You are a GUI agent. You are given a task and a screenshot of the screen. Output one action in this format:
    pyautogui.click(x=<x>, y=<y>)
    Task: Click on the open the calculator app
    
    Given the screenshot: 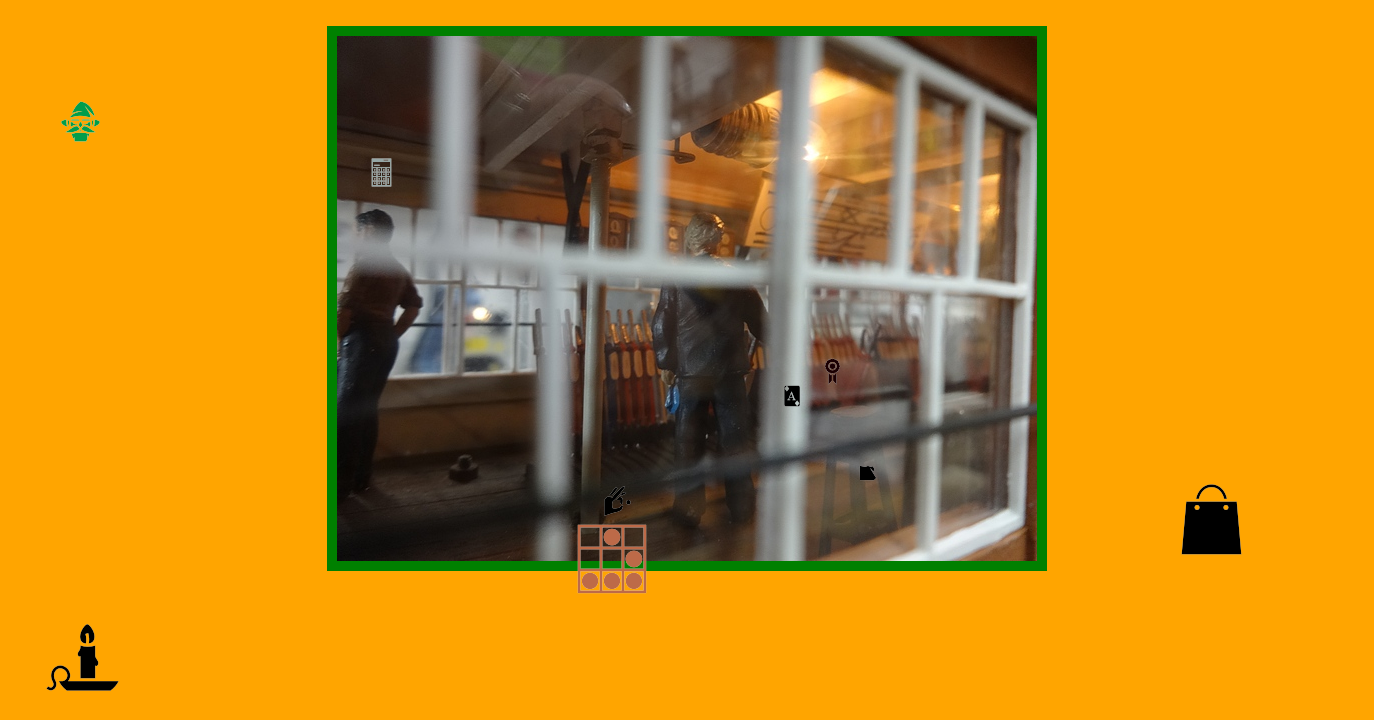 What is the action you would take?
    pyautogui.click(x=381, y=172)
    